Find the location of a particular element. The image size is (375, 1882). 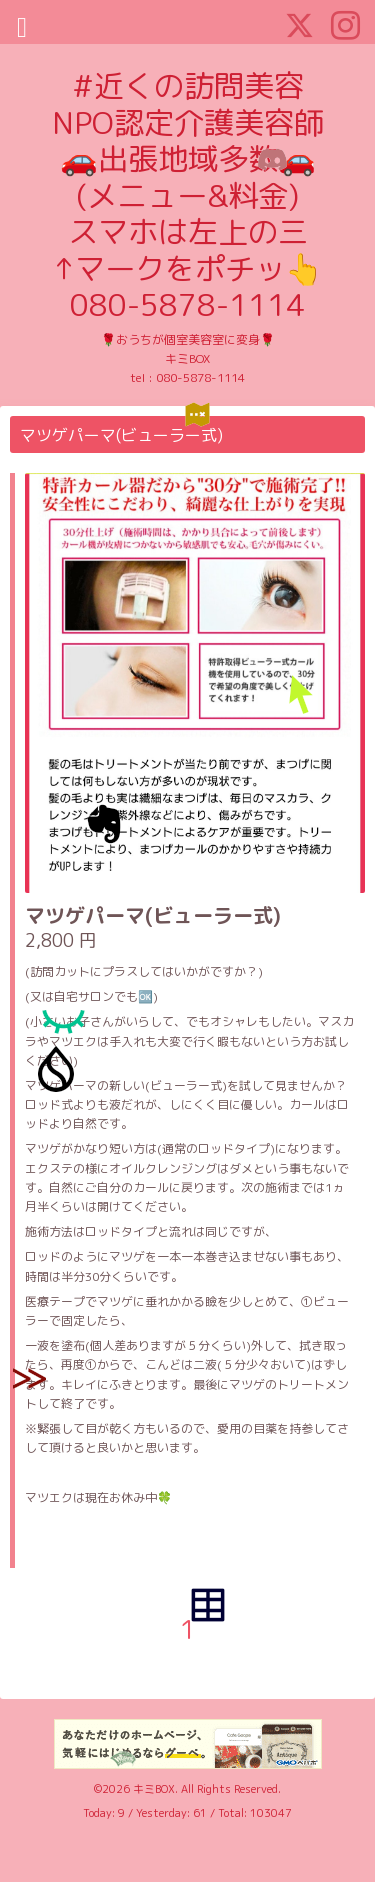

insert a table into the document is located at coordinates (208, 1605).